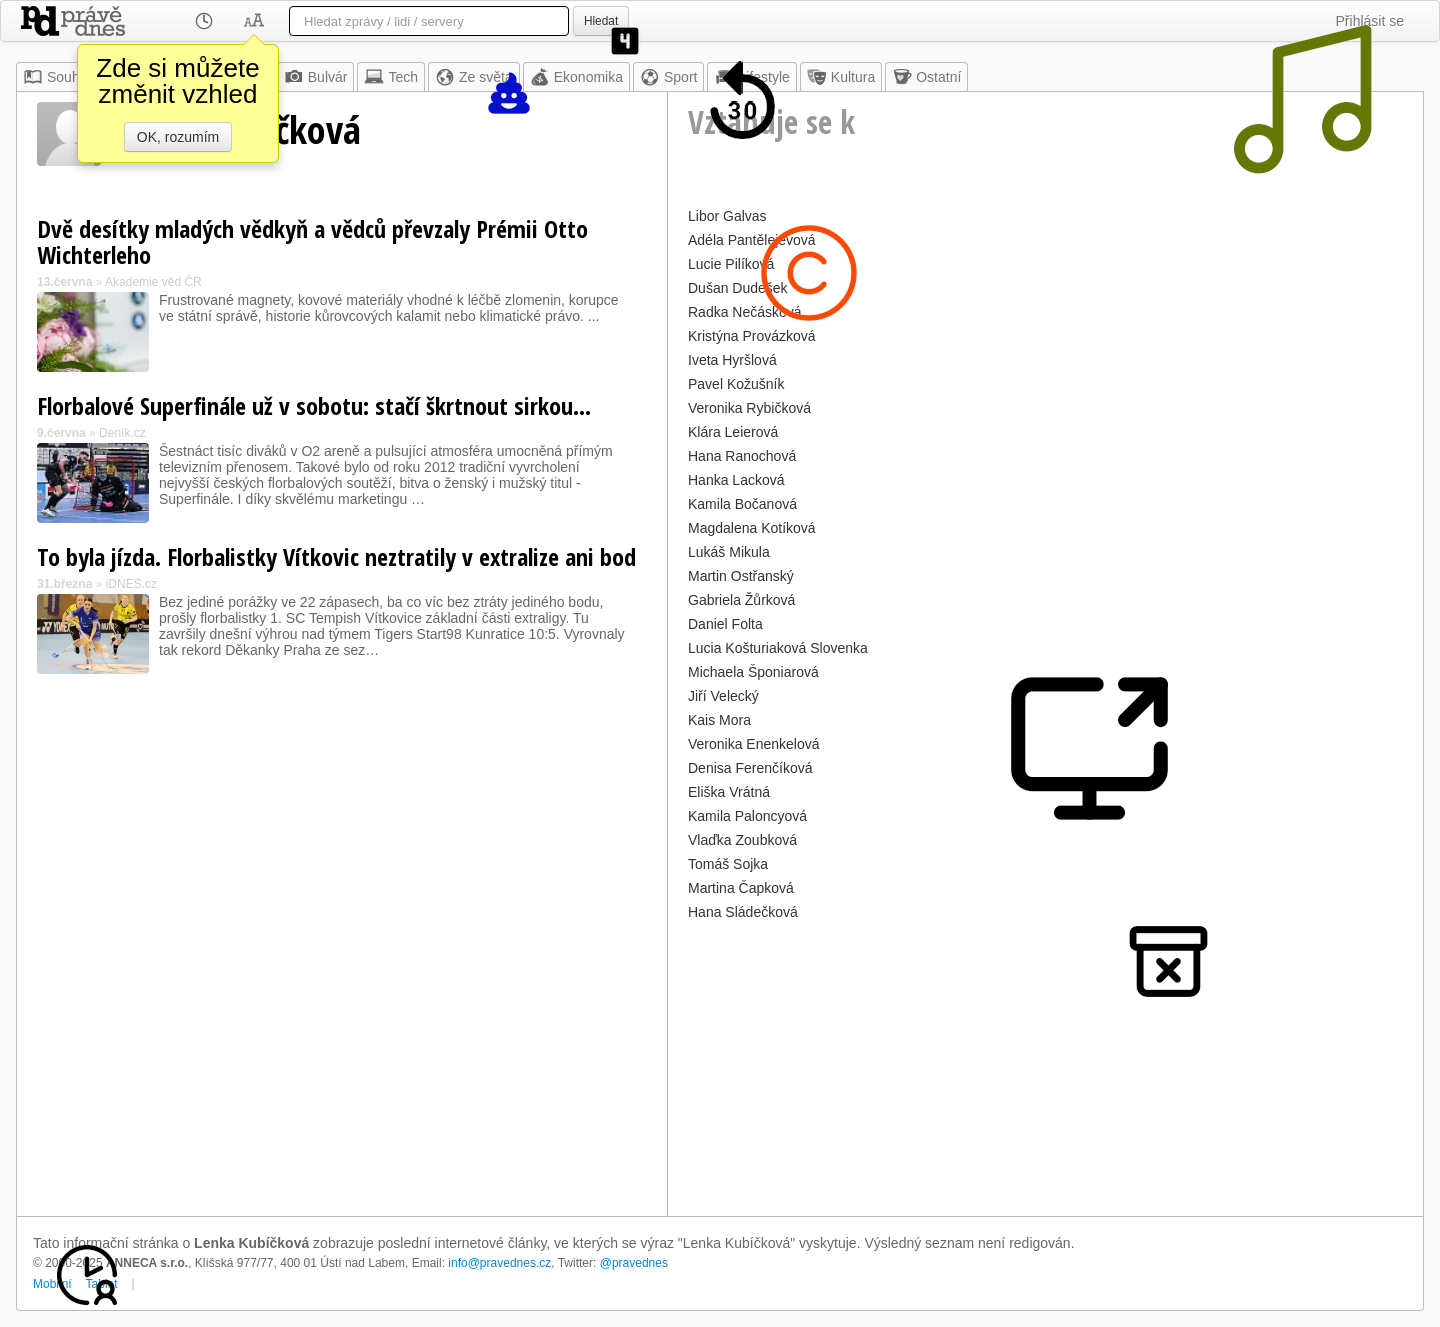 This screenshot has width=1440, height=1327. What do you see at coordinates (1168, 961) in the screenshot?
I see `remove item from archive` at bounding box center [1168, 961].